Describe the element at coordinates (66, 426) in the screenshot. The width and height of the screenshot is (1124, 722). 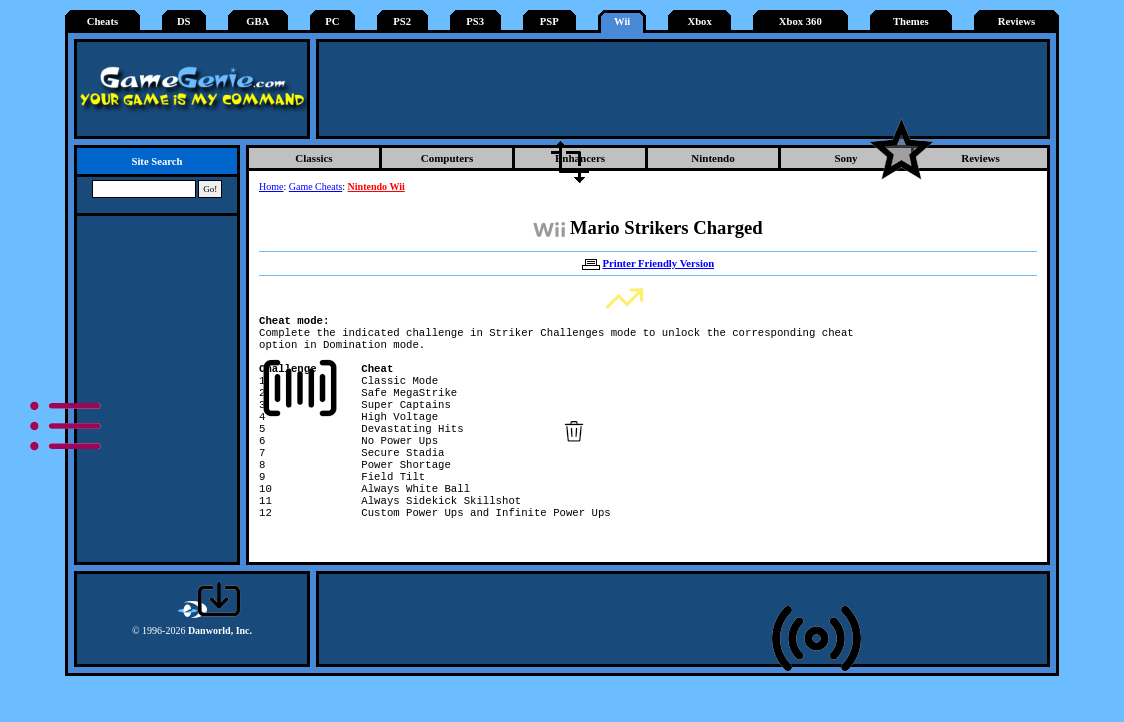
I see `view items in list format` at that location.